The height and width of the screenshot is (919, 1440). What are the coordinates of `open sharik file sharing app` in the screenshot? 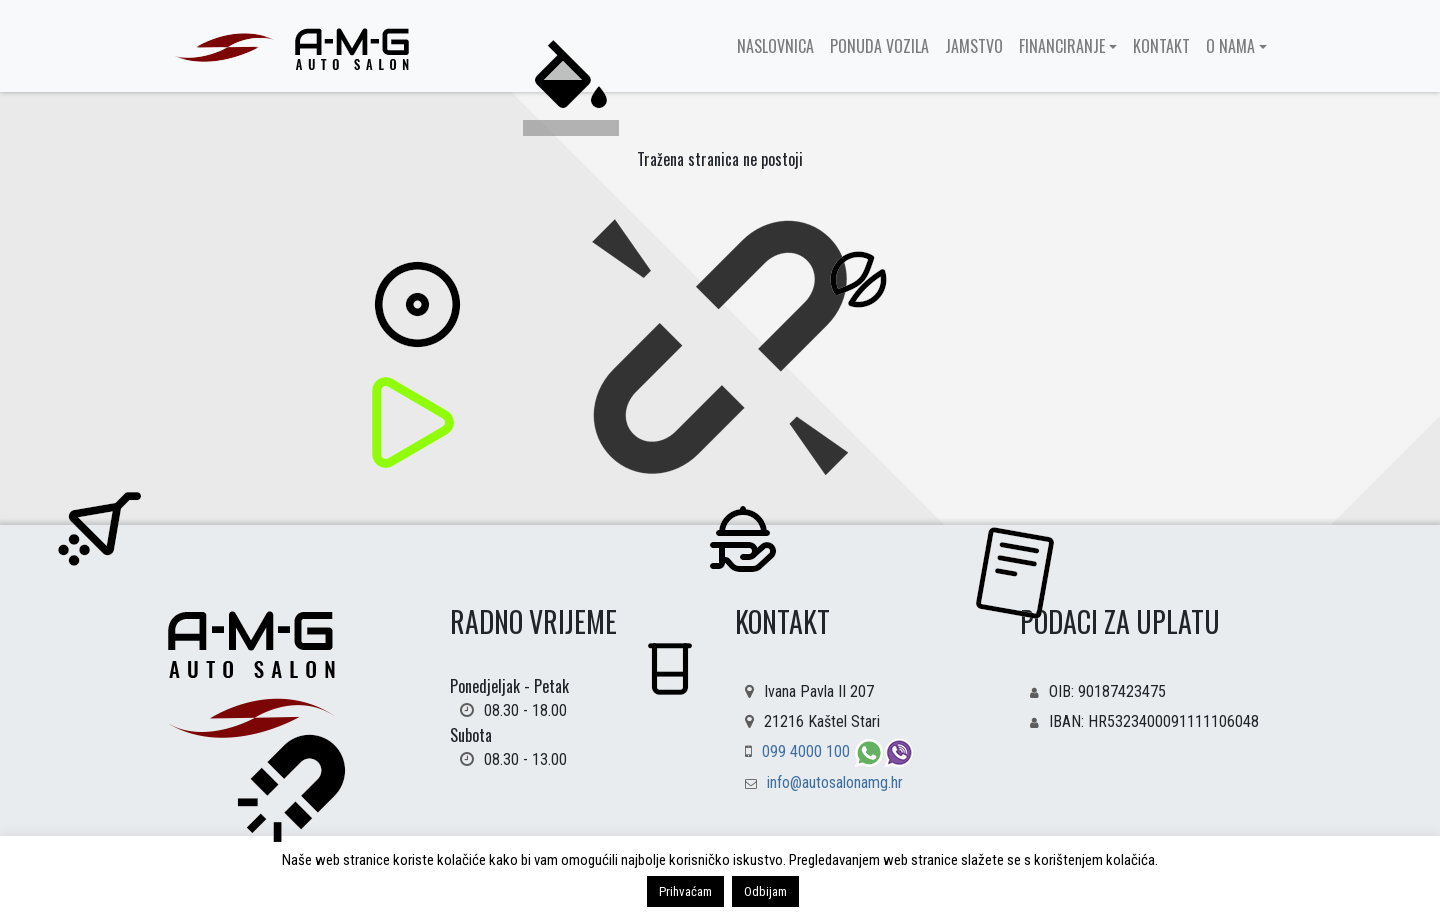 It's located at (858, 279).